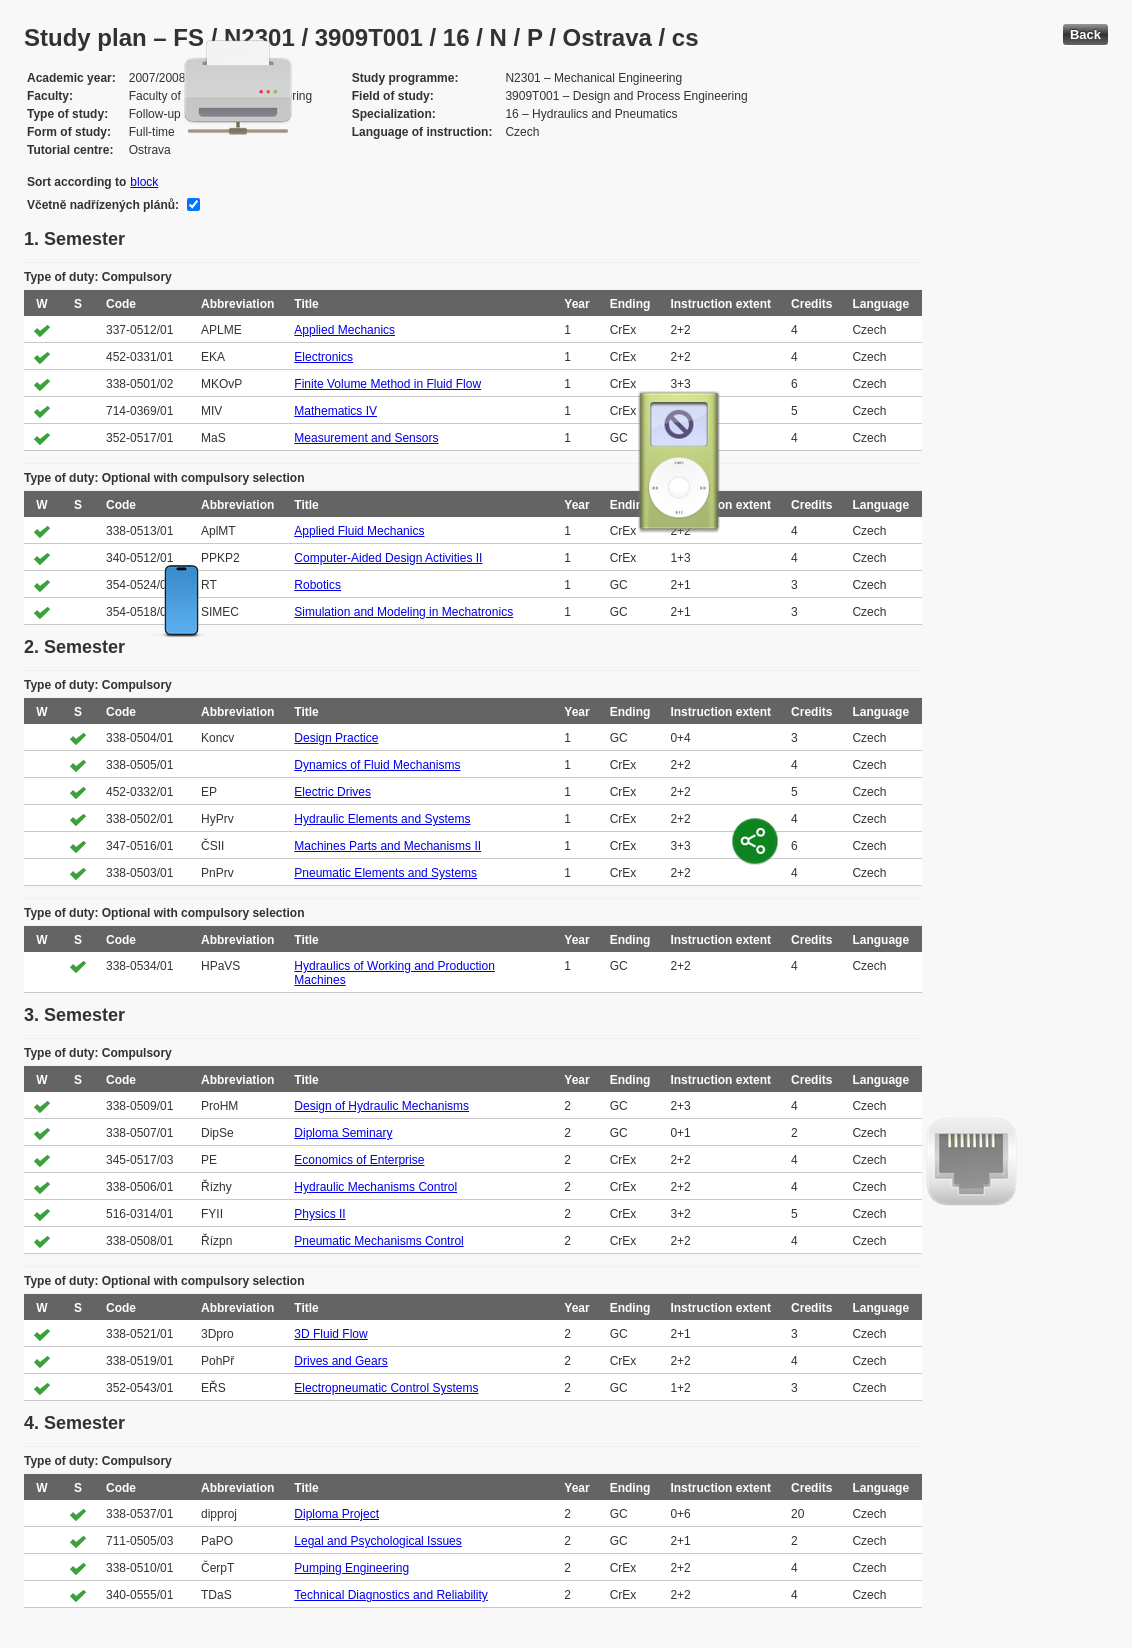 The image size is (1132, 1648). What do you see at coordinates (755, 841) in the screenshot?
I see `indicates a shared file or folder` at bounding box center [755, 841].